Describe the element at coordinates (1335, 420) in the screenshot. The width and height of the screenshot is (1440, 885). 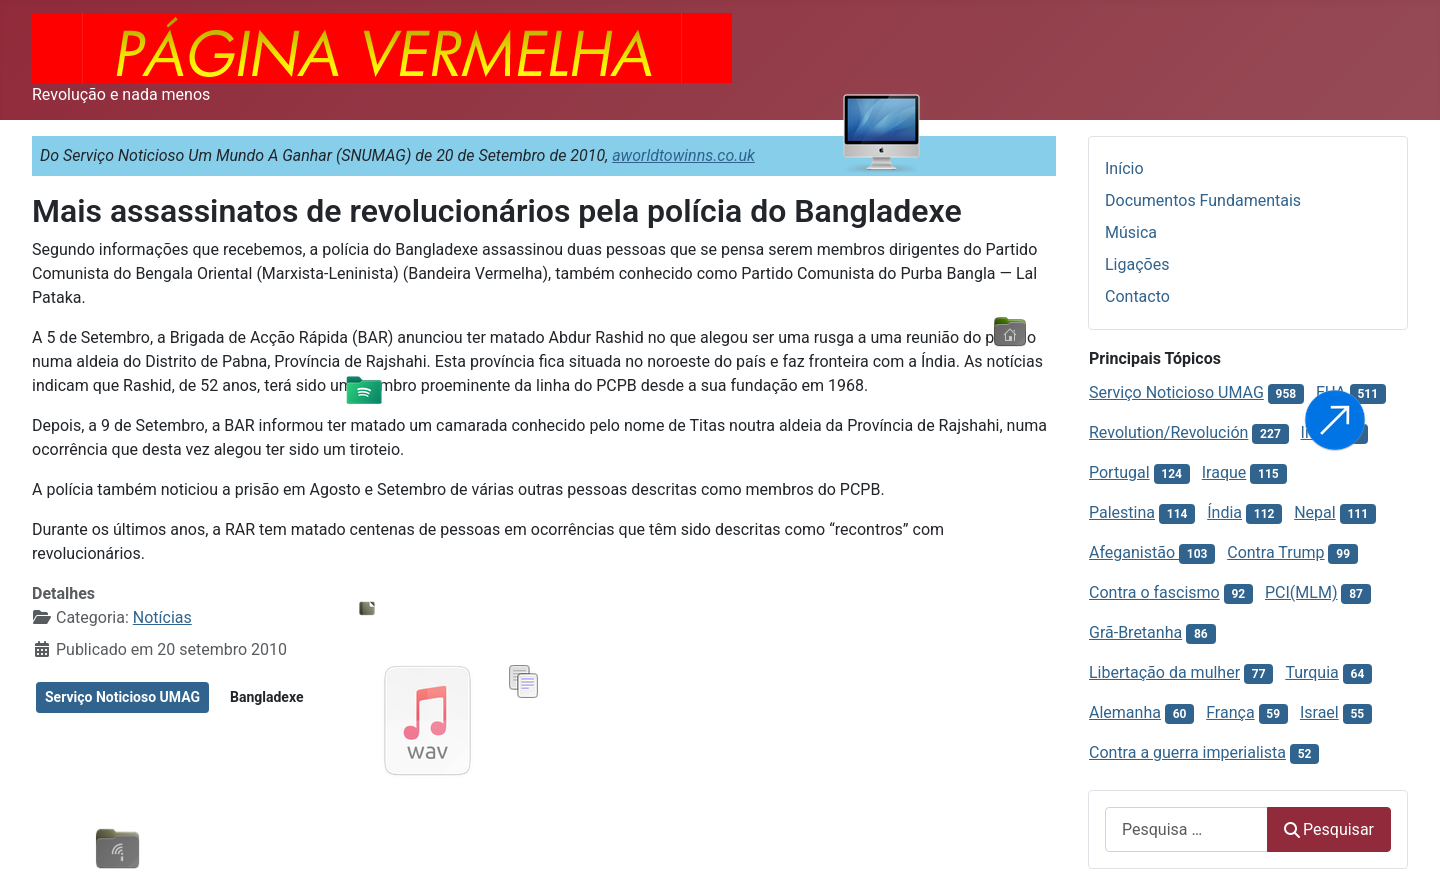
I see `indicates a symbolic link or shortcut to another file` at that location.